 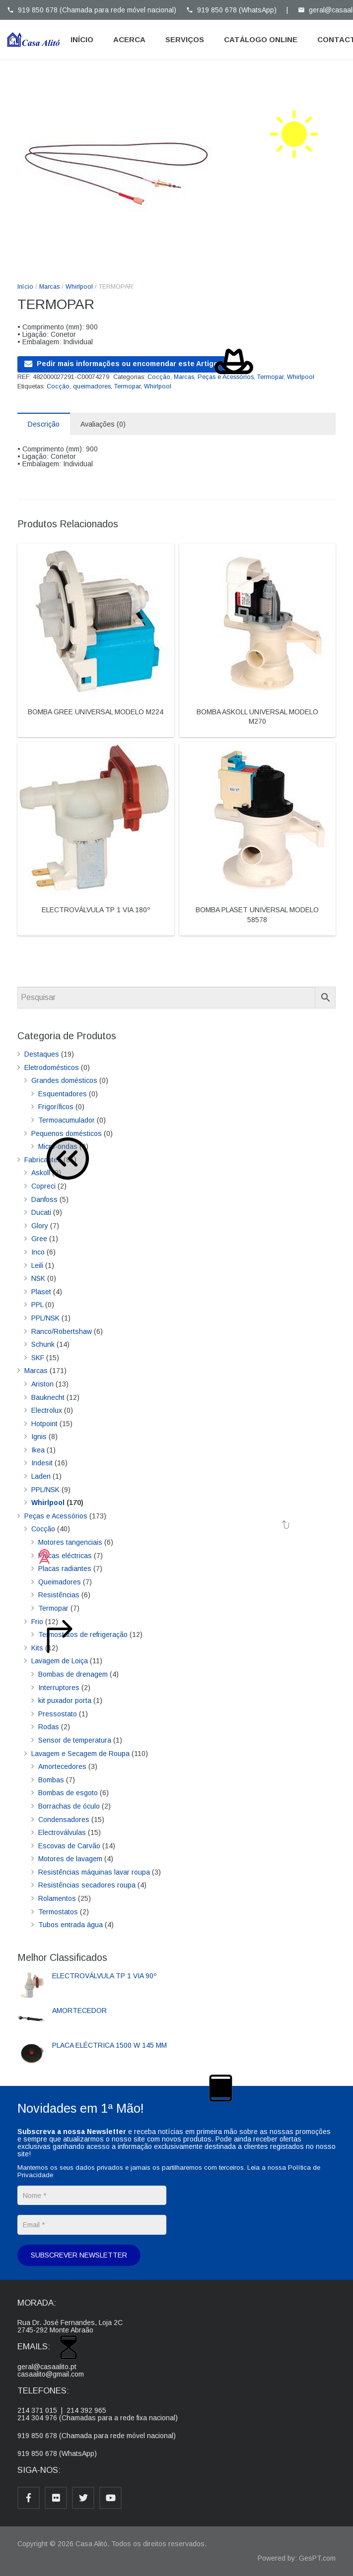 I want to click on forward or share content, so click(x=57, y=1636).